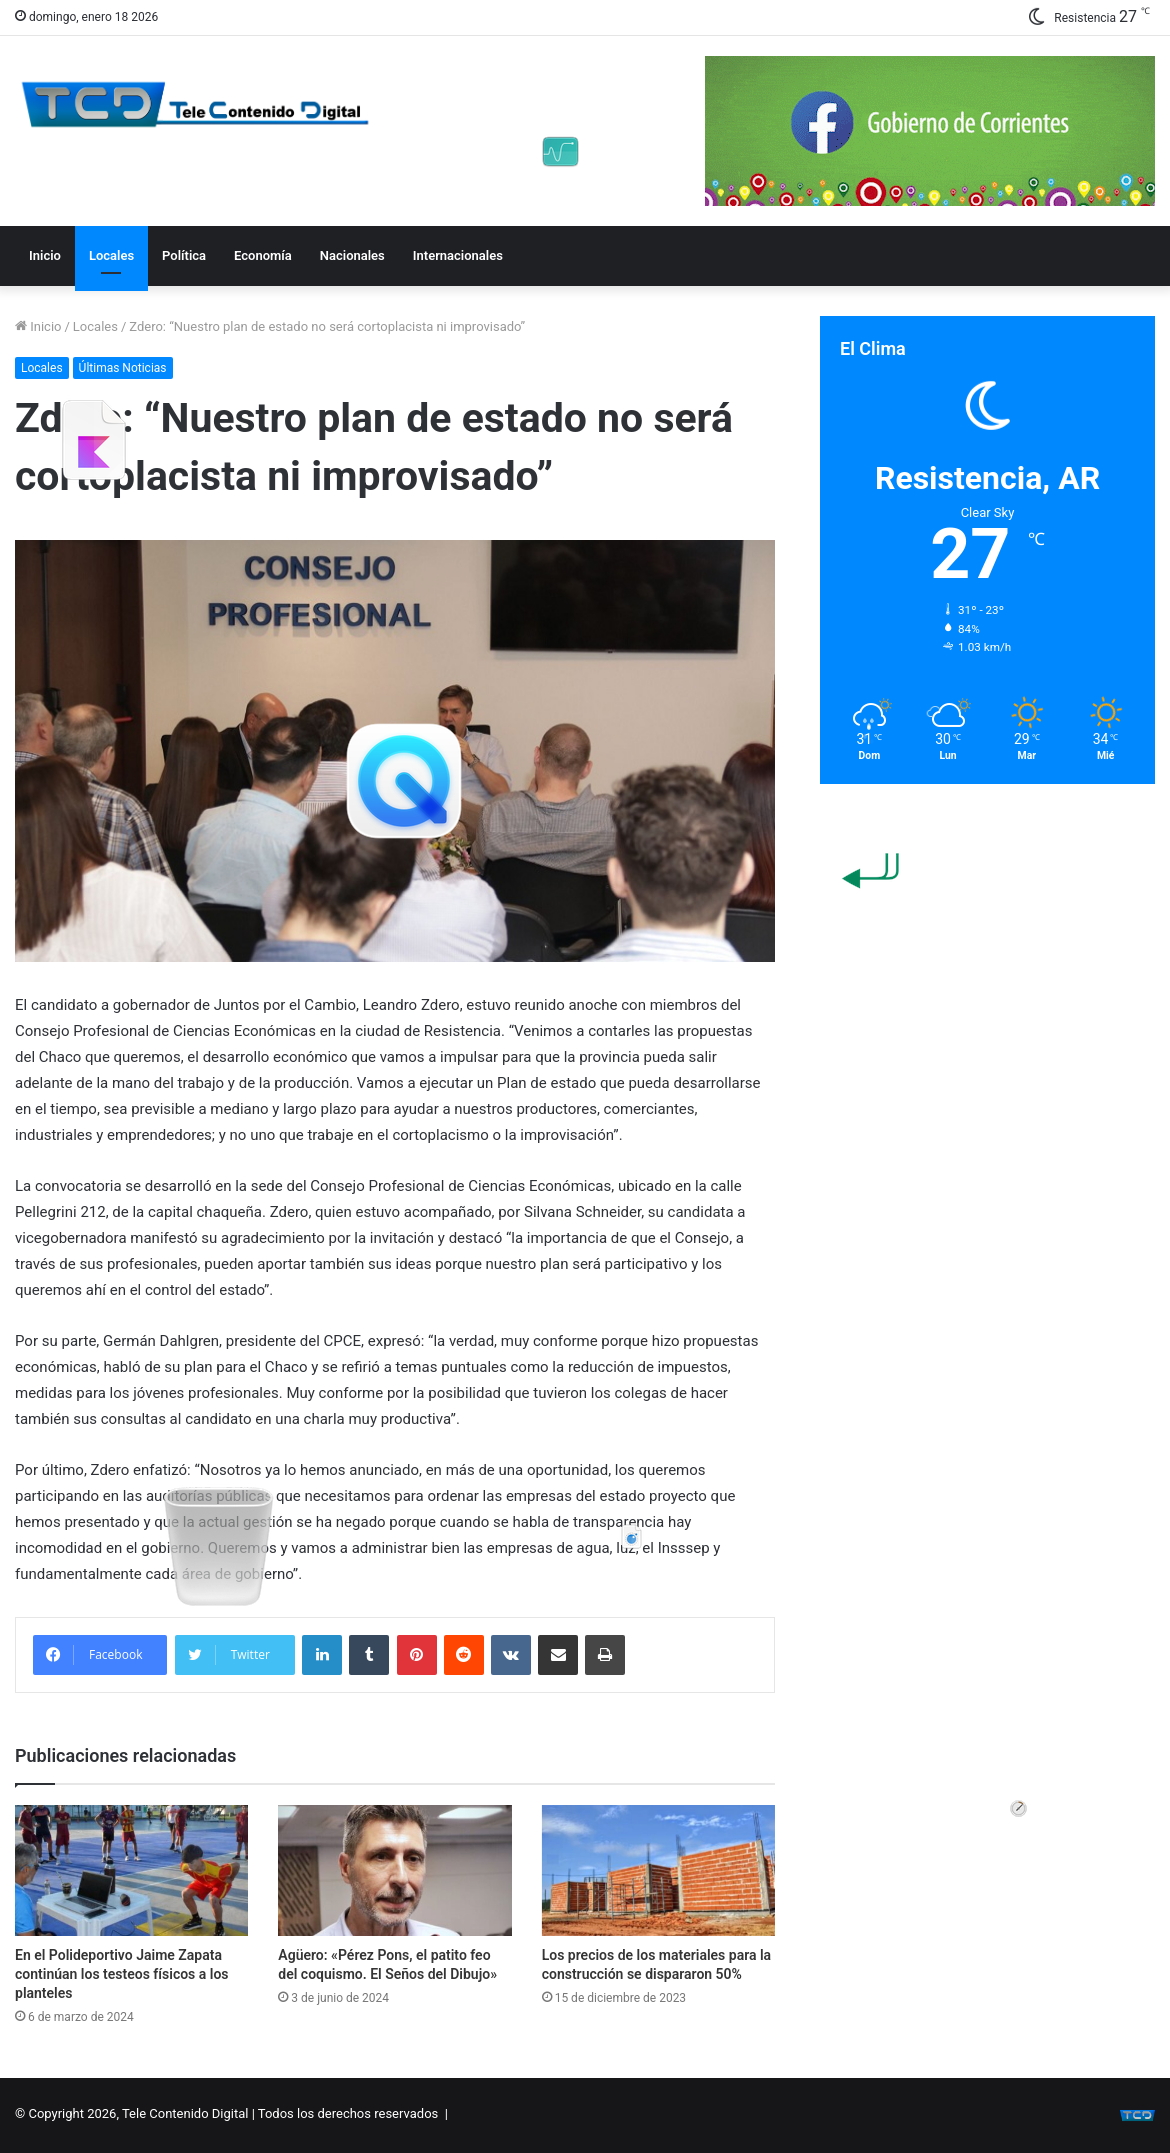  Describe the element at coordinates (631, 1536) in the screenshot. I see `lua script file` at that location.